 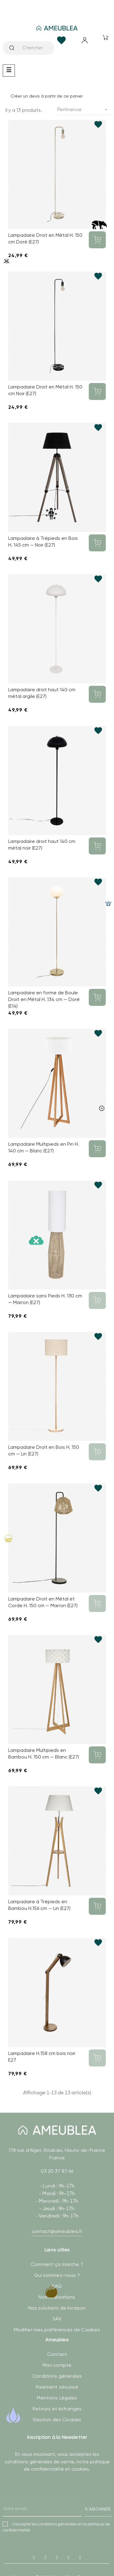 I want to click on tapir animal icon for wildlife or nature-themed game, so click(x=99, y=225).